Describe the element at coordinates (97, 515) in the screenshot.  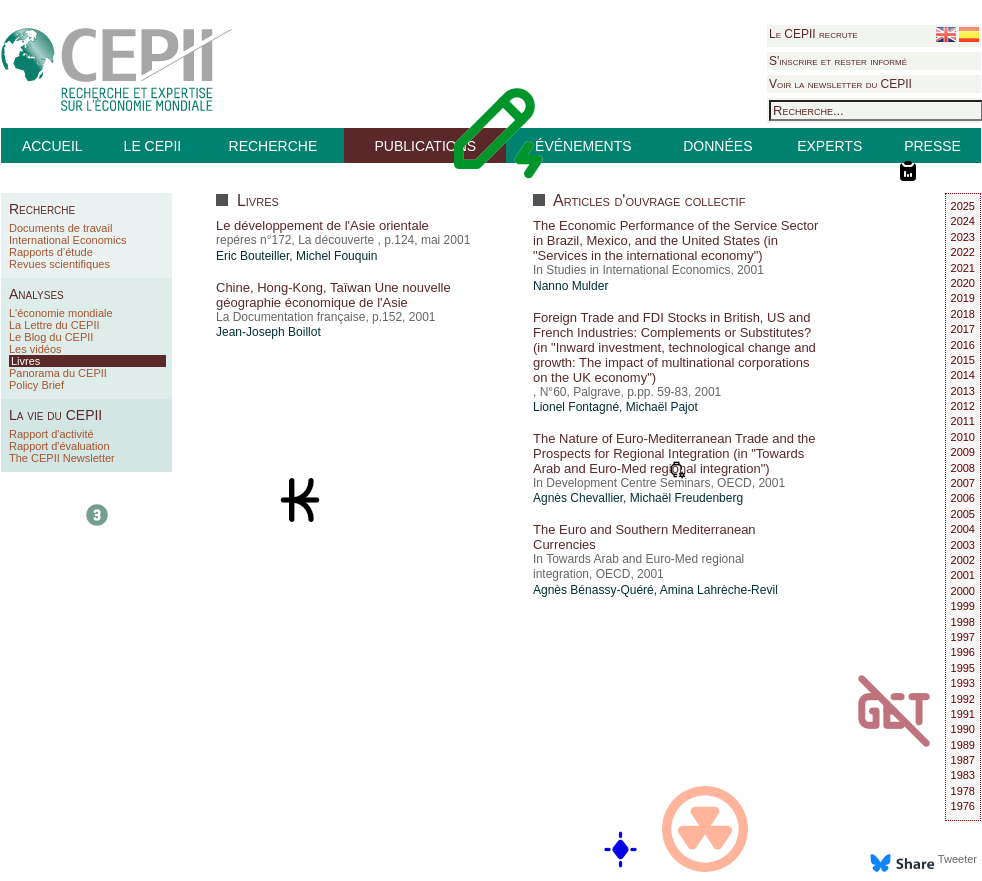
I see `step 3 in a multi-step process or wizard` at that location.